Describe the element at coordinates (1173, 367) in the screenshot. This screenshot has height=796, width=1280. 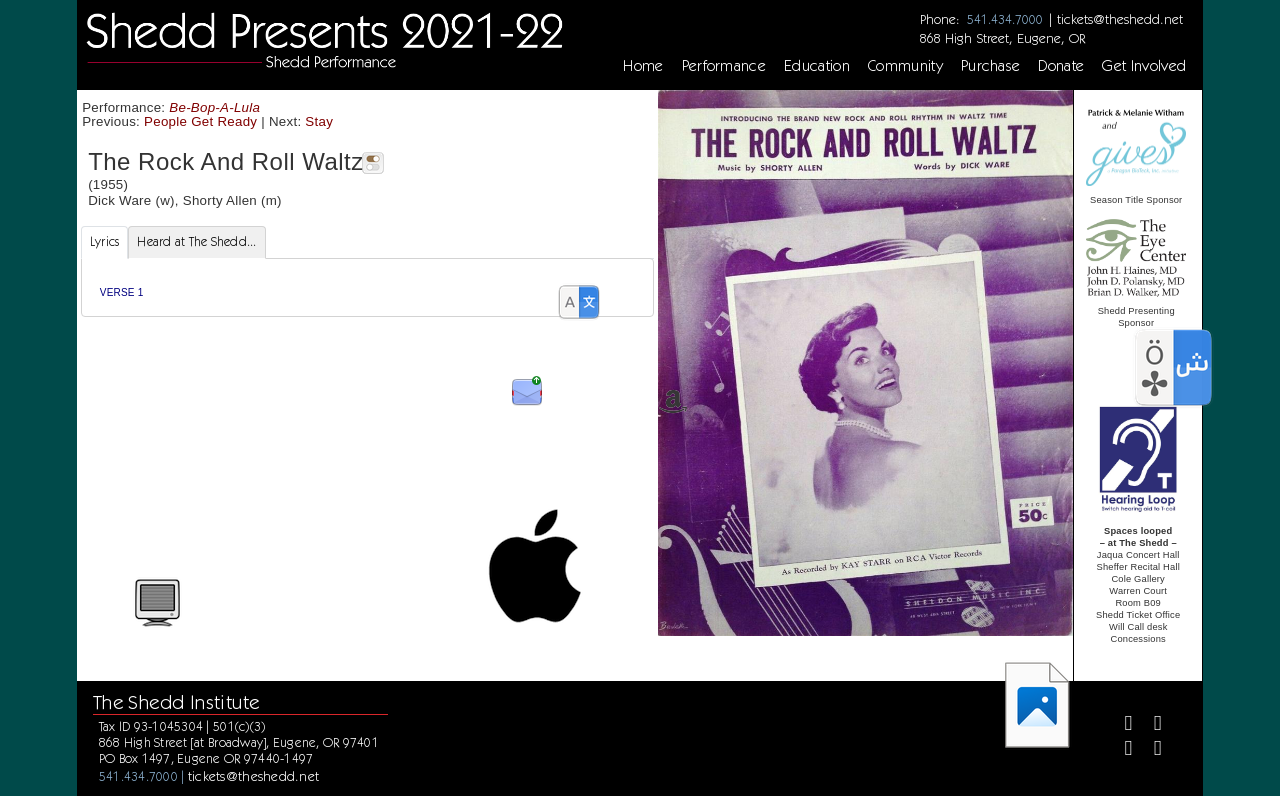
I see `open the character map application` at that location.